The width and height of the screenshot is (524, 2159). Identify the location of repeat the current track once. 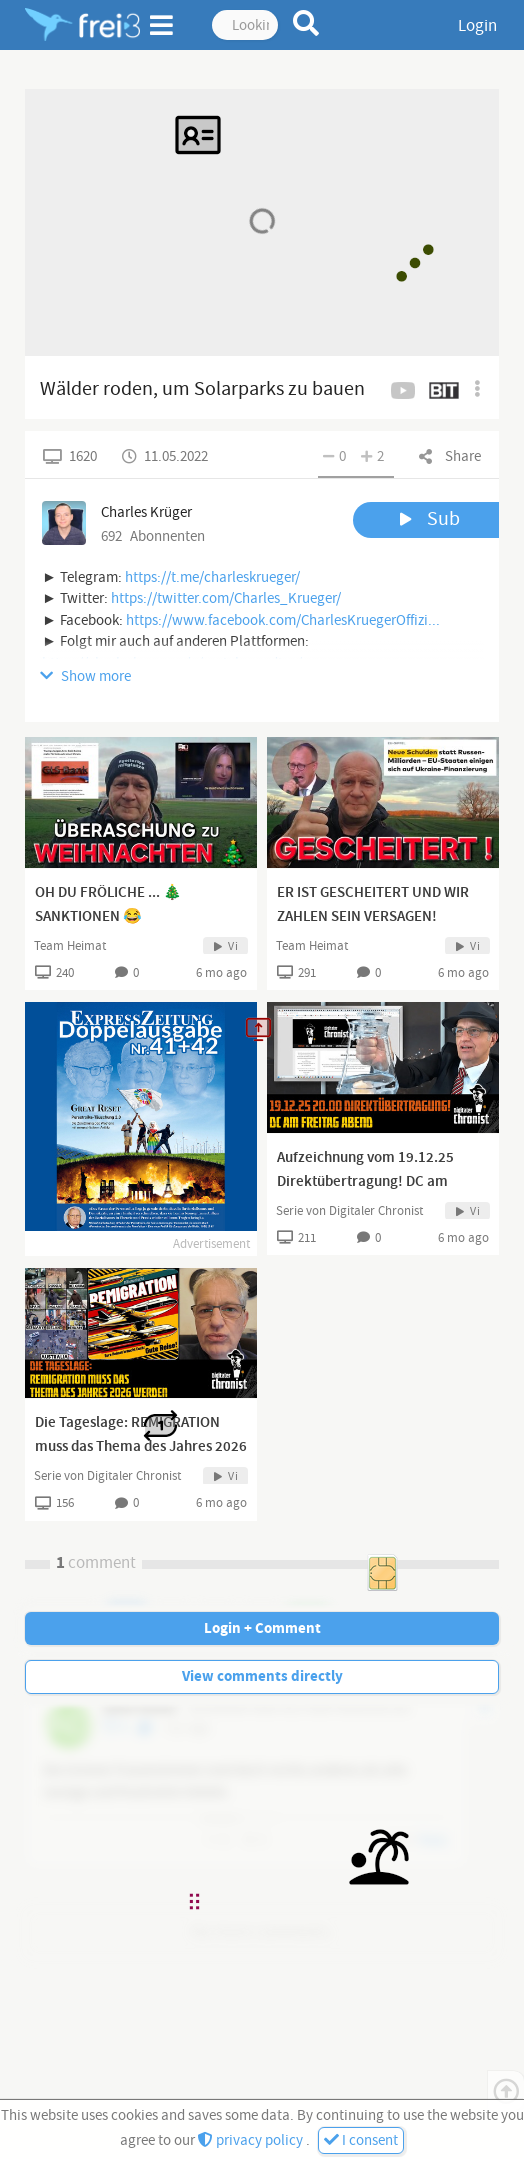
(160, 1425).